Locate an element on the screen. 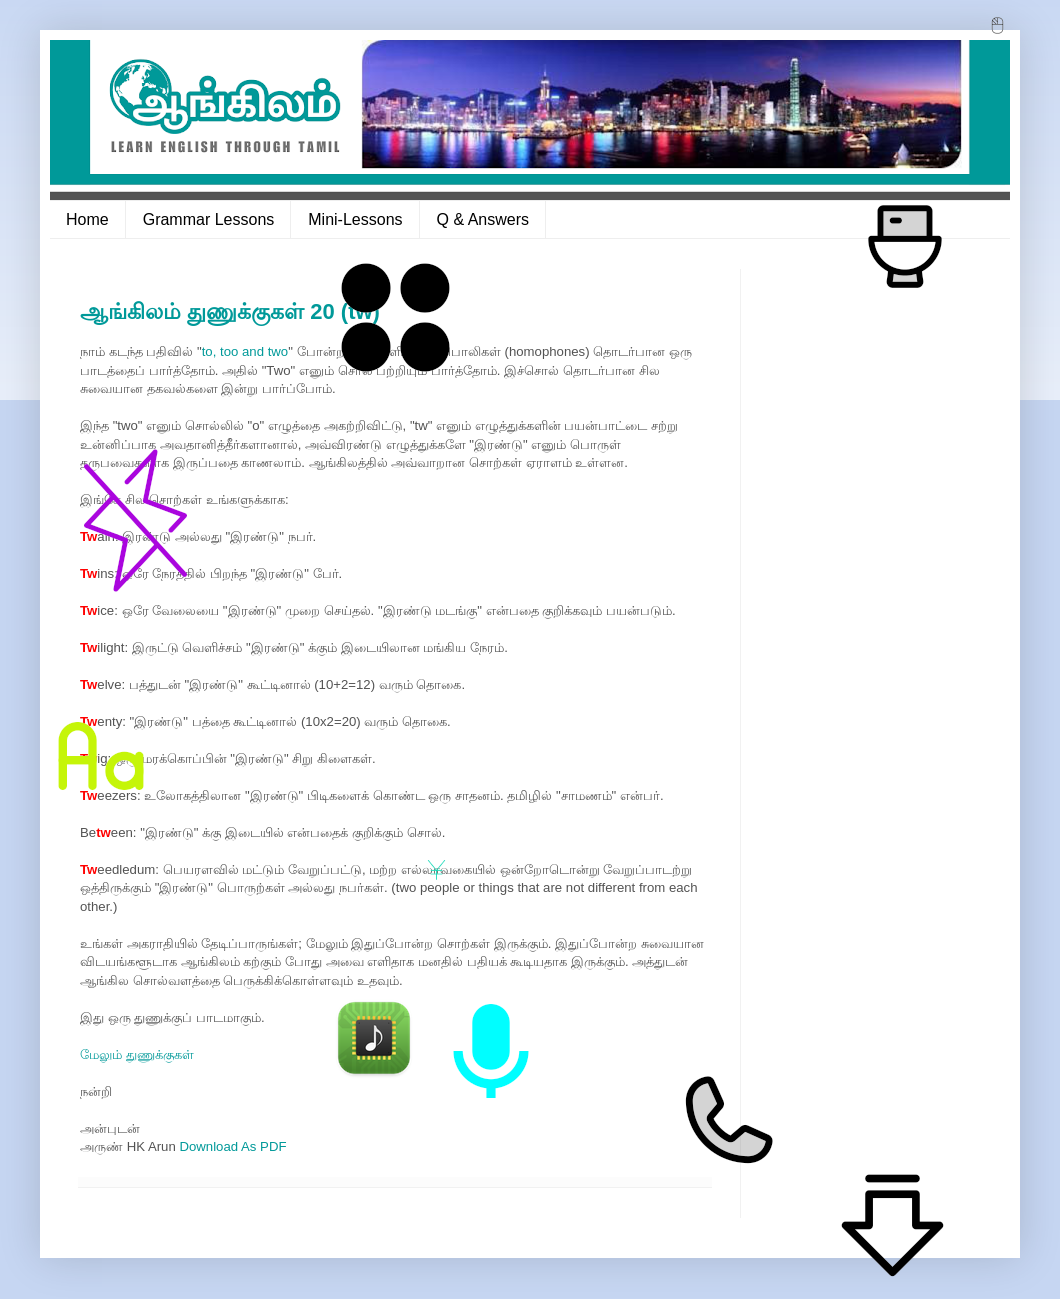 The width and height of the screenshot is (1060, 1299). tap to start voice input is located at coordinates (491, 1051).